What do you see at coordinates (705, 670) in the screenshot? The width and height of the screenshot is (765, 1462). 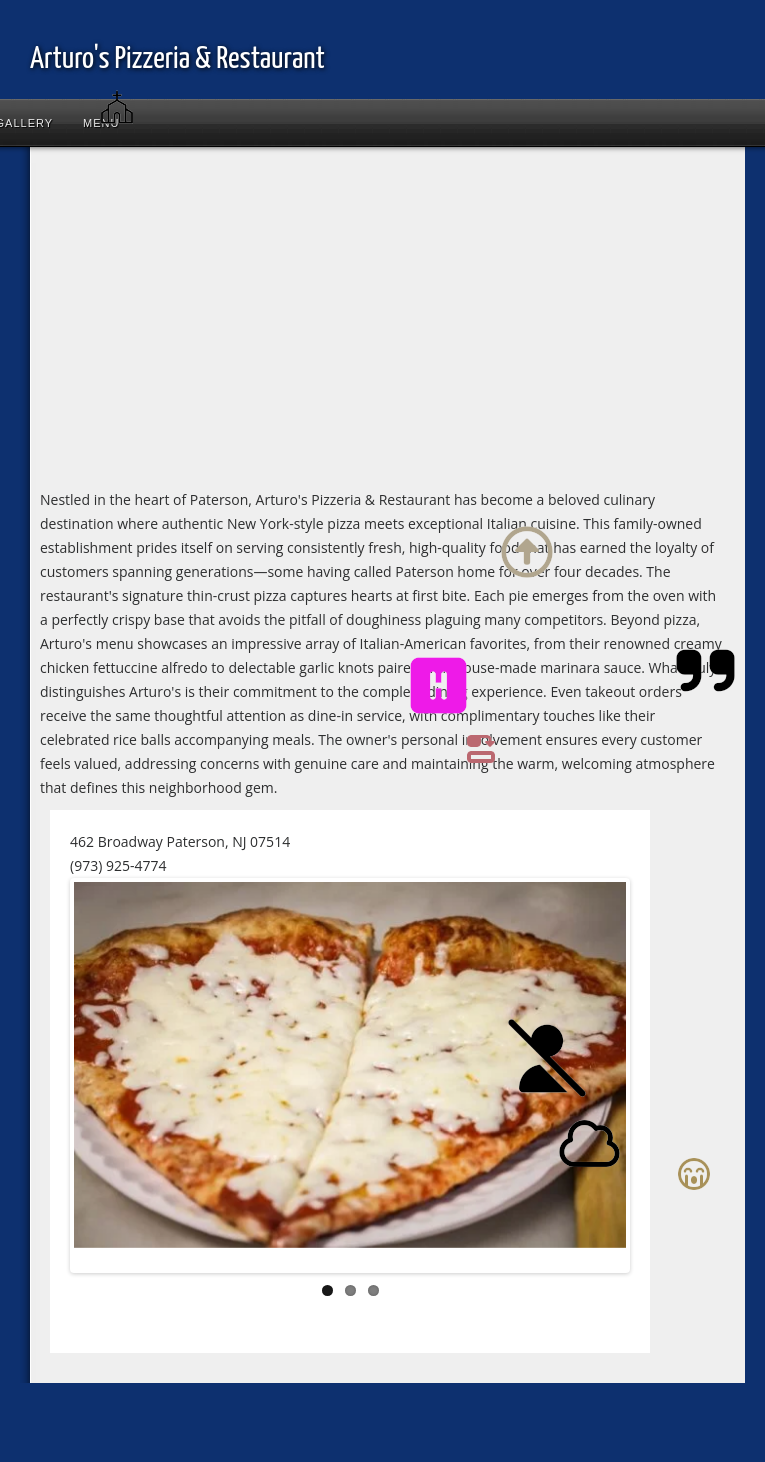 I see `insert a block quote` at bounding box center [705, 670].